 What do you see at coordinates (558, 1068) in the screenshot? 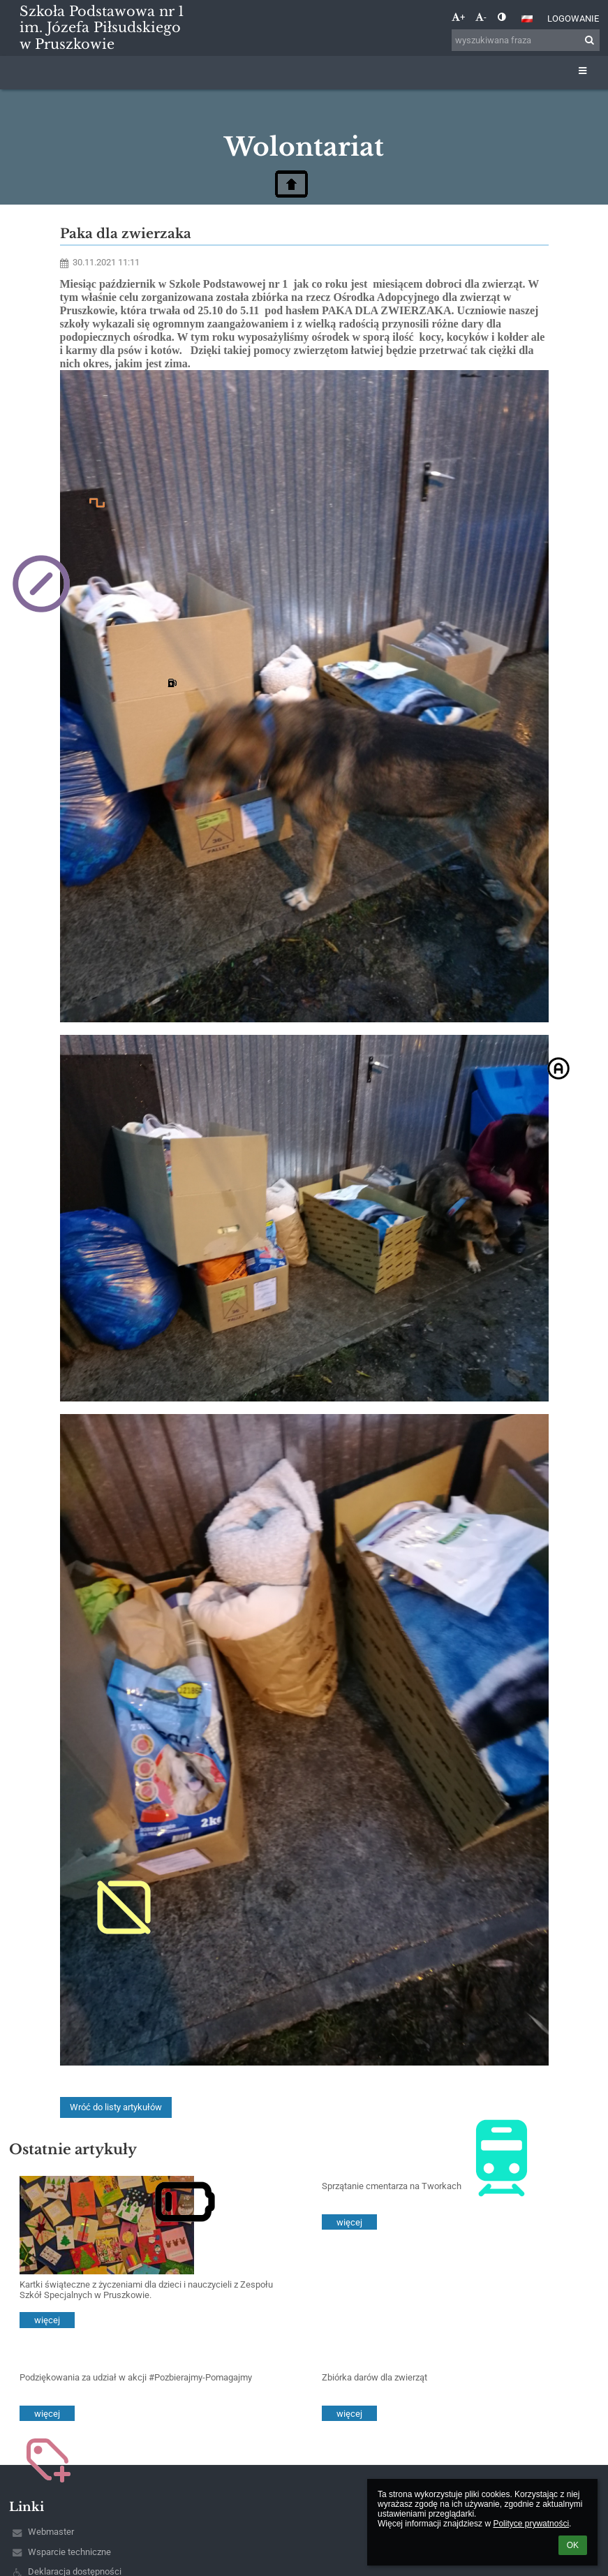
I see `indicates tumble dry at any heat setting` at bounding box center [558, 1068].